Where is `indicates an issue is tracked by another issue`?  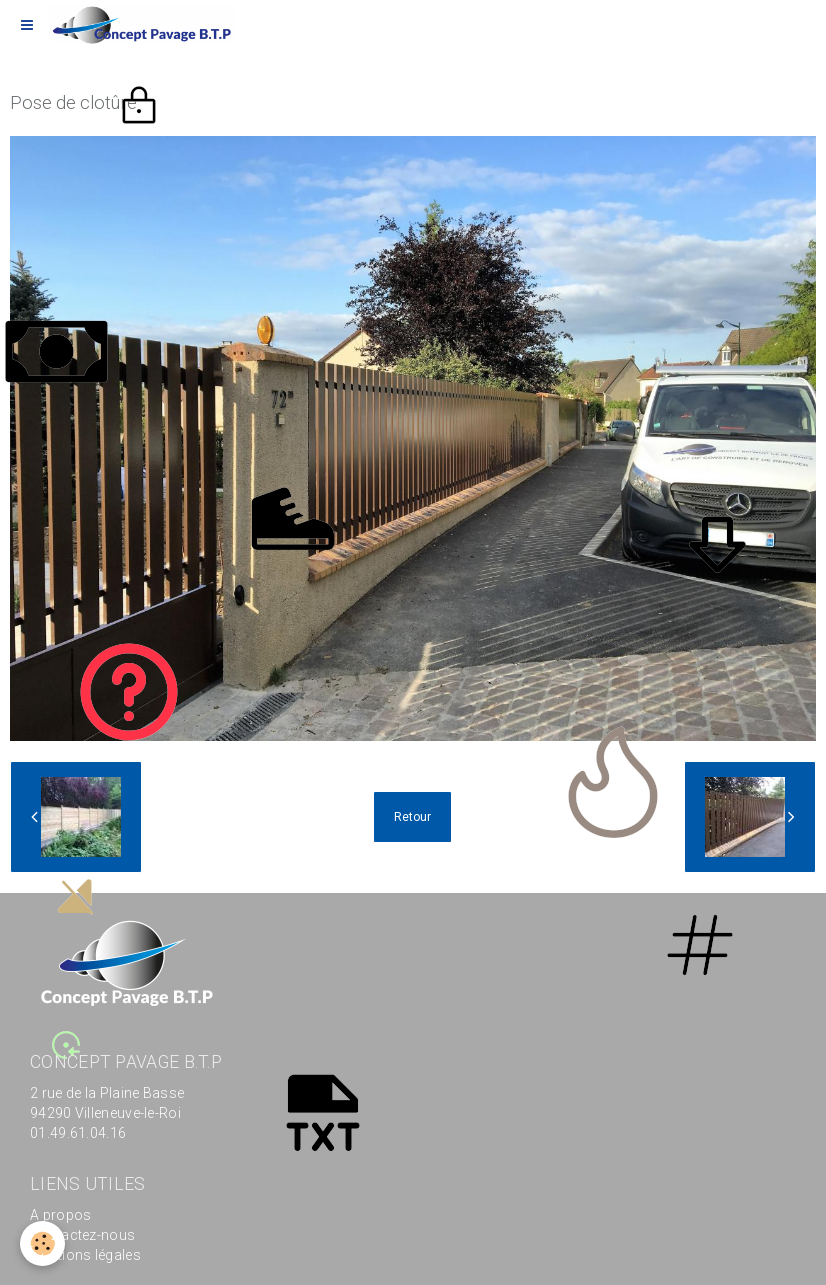
indicates an issue is tracked by another issue is located at coordinates (66, 1045).